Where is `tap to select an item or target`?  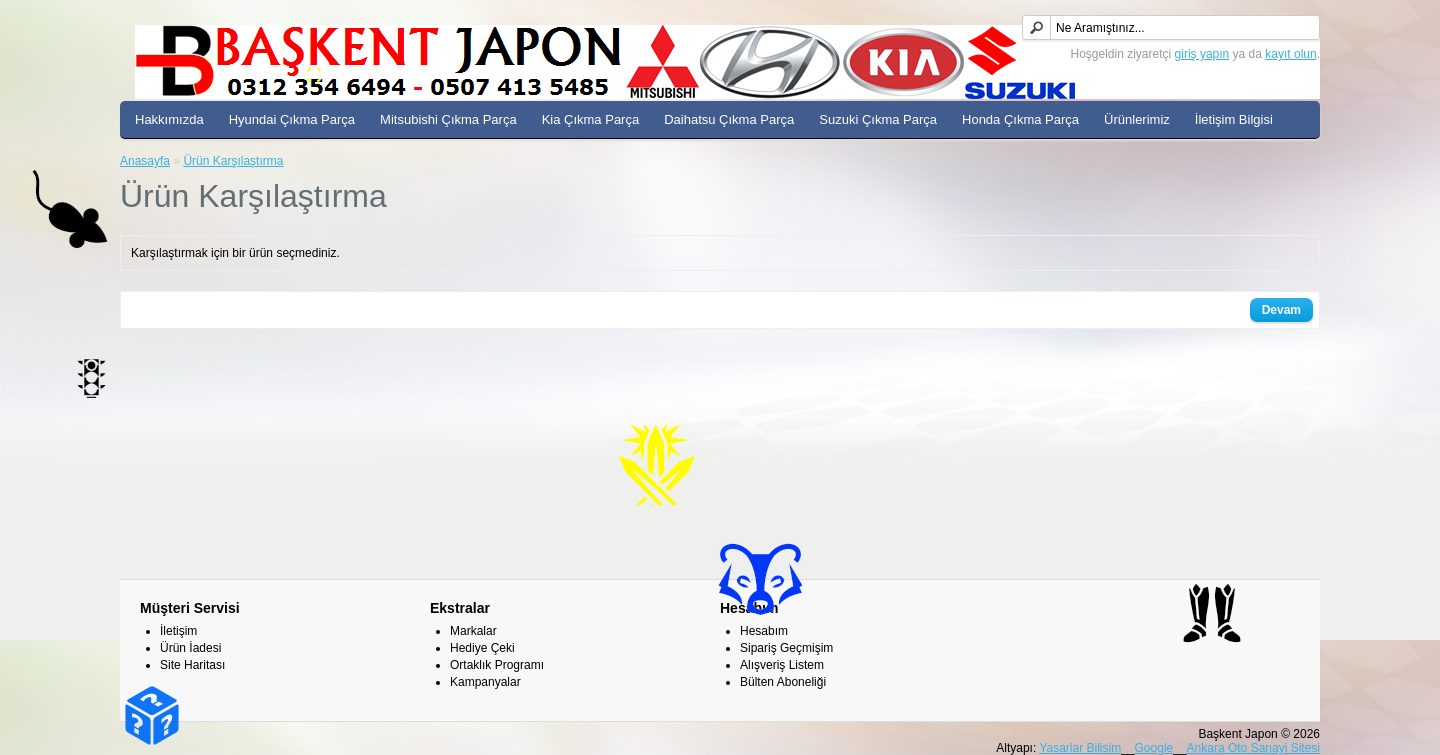
tap to select an item or target is located at coordinates (314, 75).